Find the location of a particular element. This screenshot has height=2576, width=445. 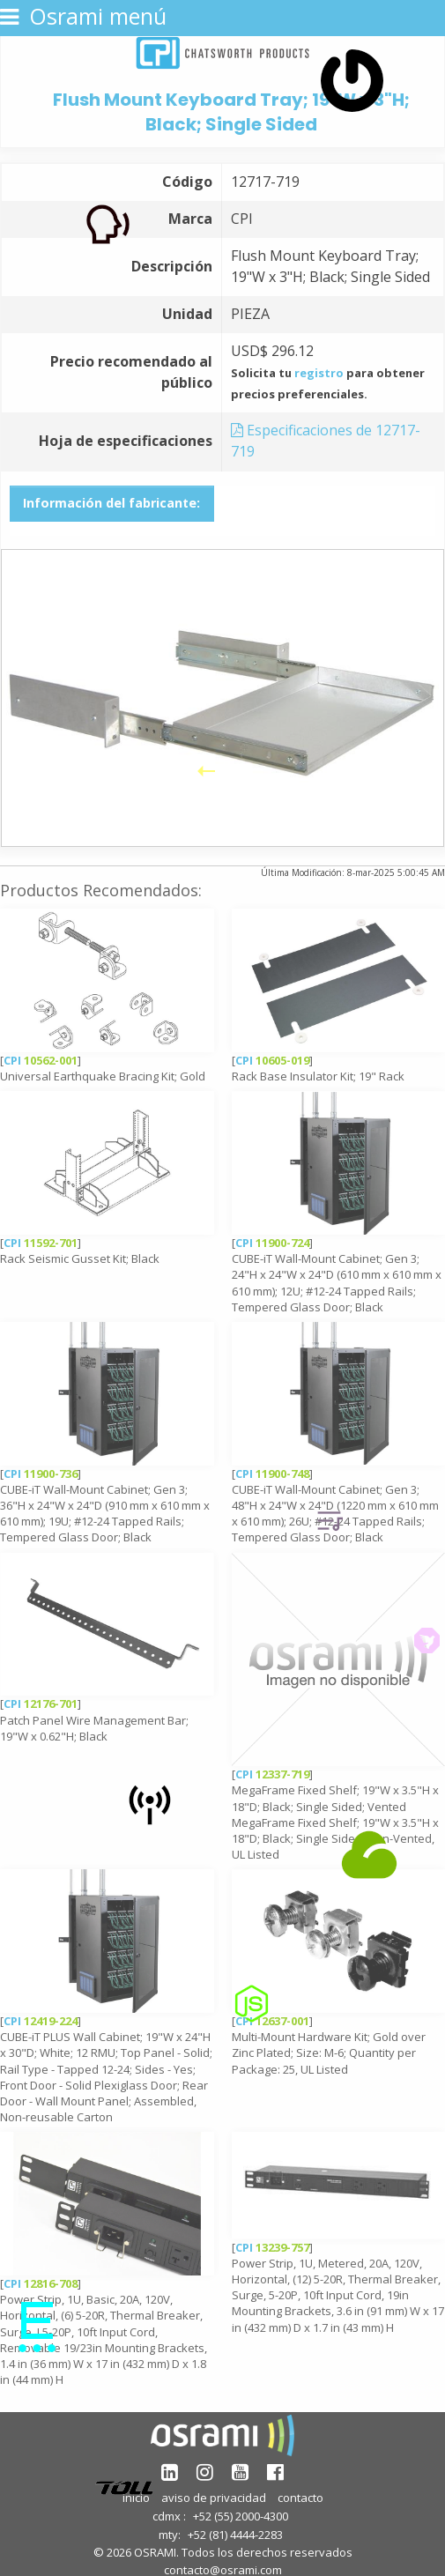

activate text-to-speech is located at coordinates (108, 224).